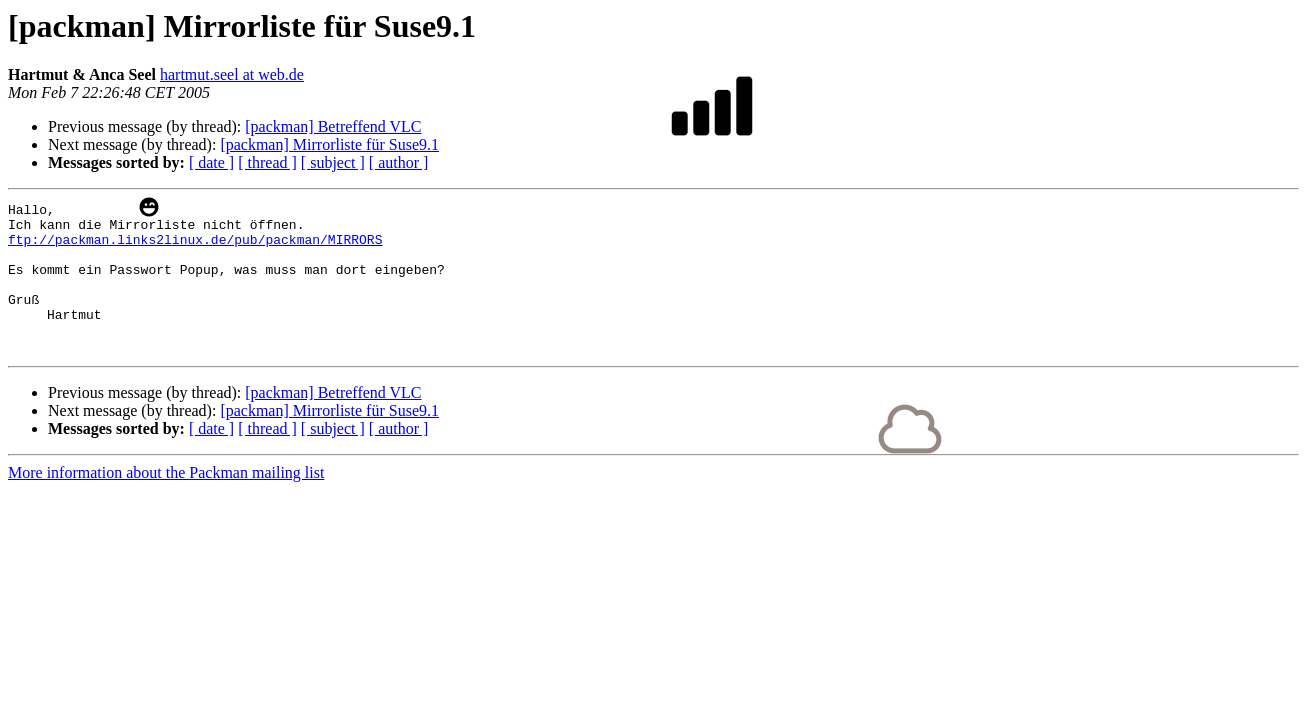  What do you see at coordinates (149, 207) in the screenshot?
I see `add a playful or humorous reaction` at bounding box center [149, 207].